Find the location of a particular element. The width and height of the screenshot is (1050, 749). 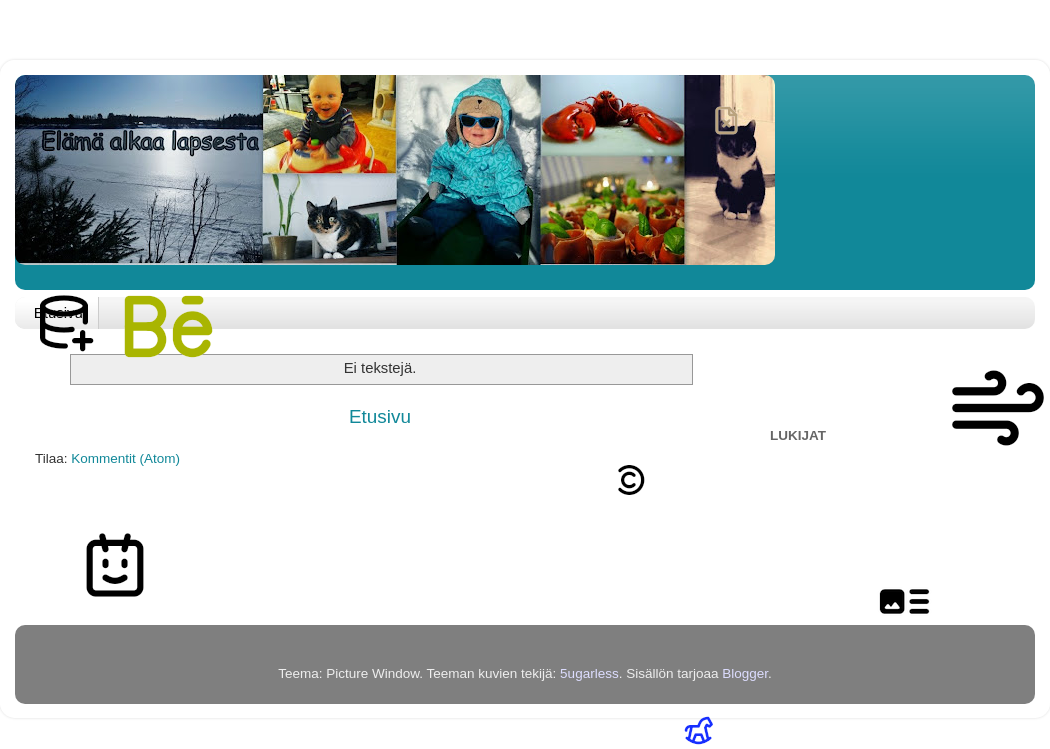

visit behance profile is located at coordinates (168, 326).